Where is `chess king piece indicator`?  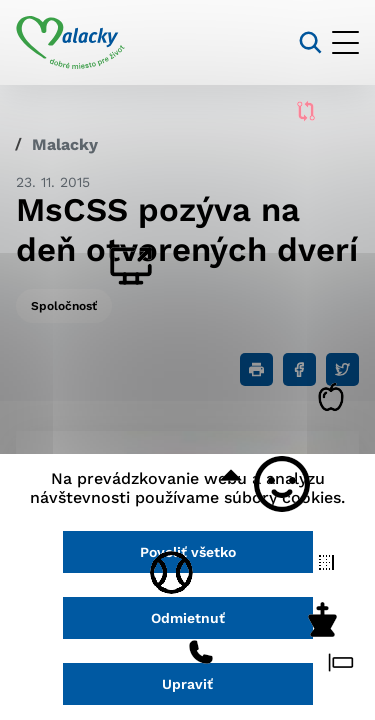
chess king piece indicator is located at coordinates (322, 620).